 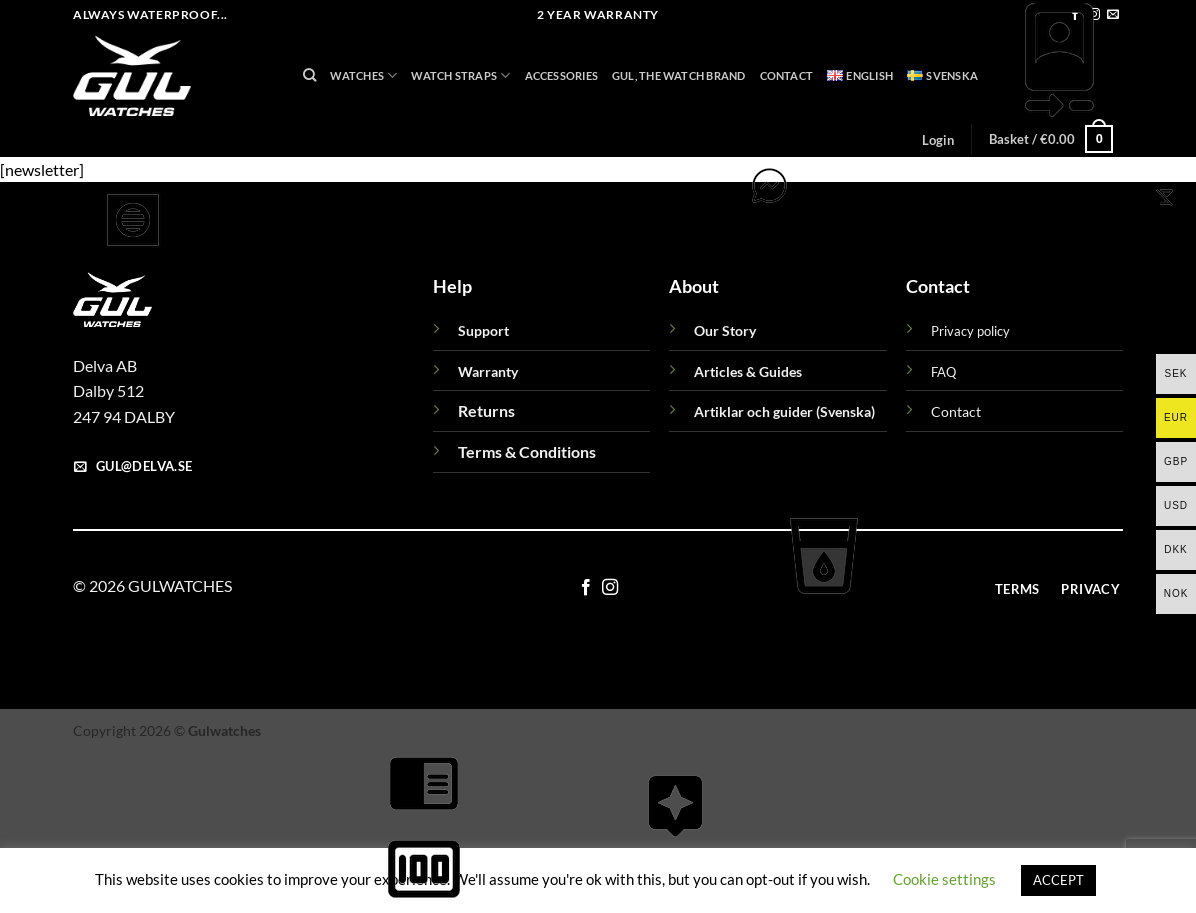 What do you see at coordinates (824, 556) in the screenshot?
I see `find nearby drink or beverage locations` at bounding box center [824, 556].